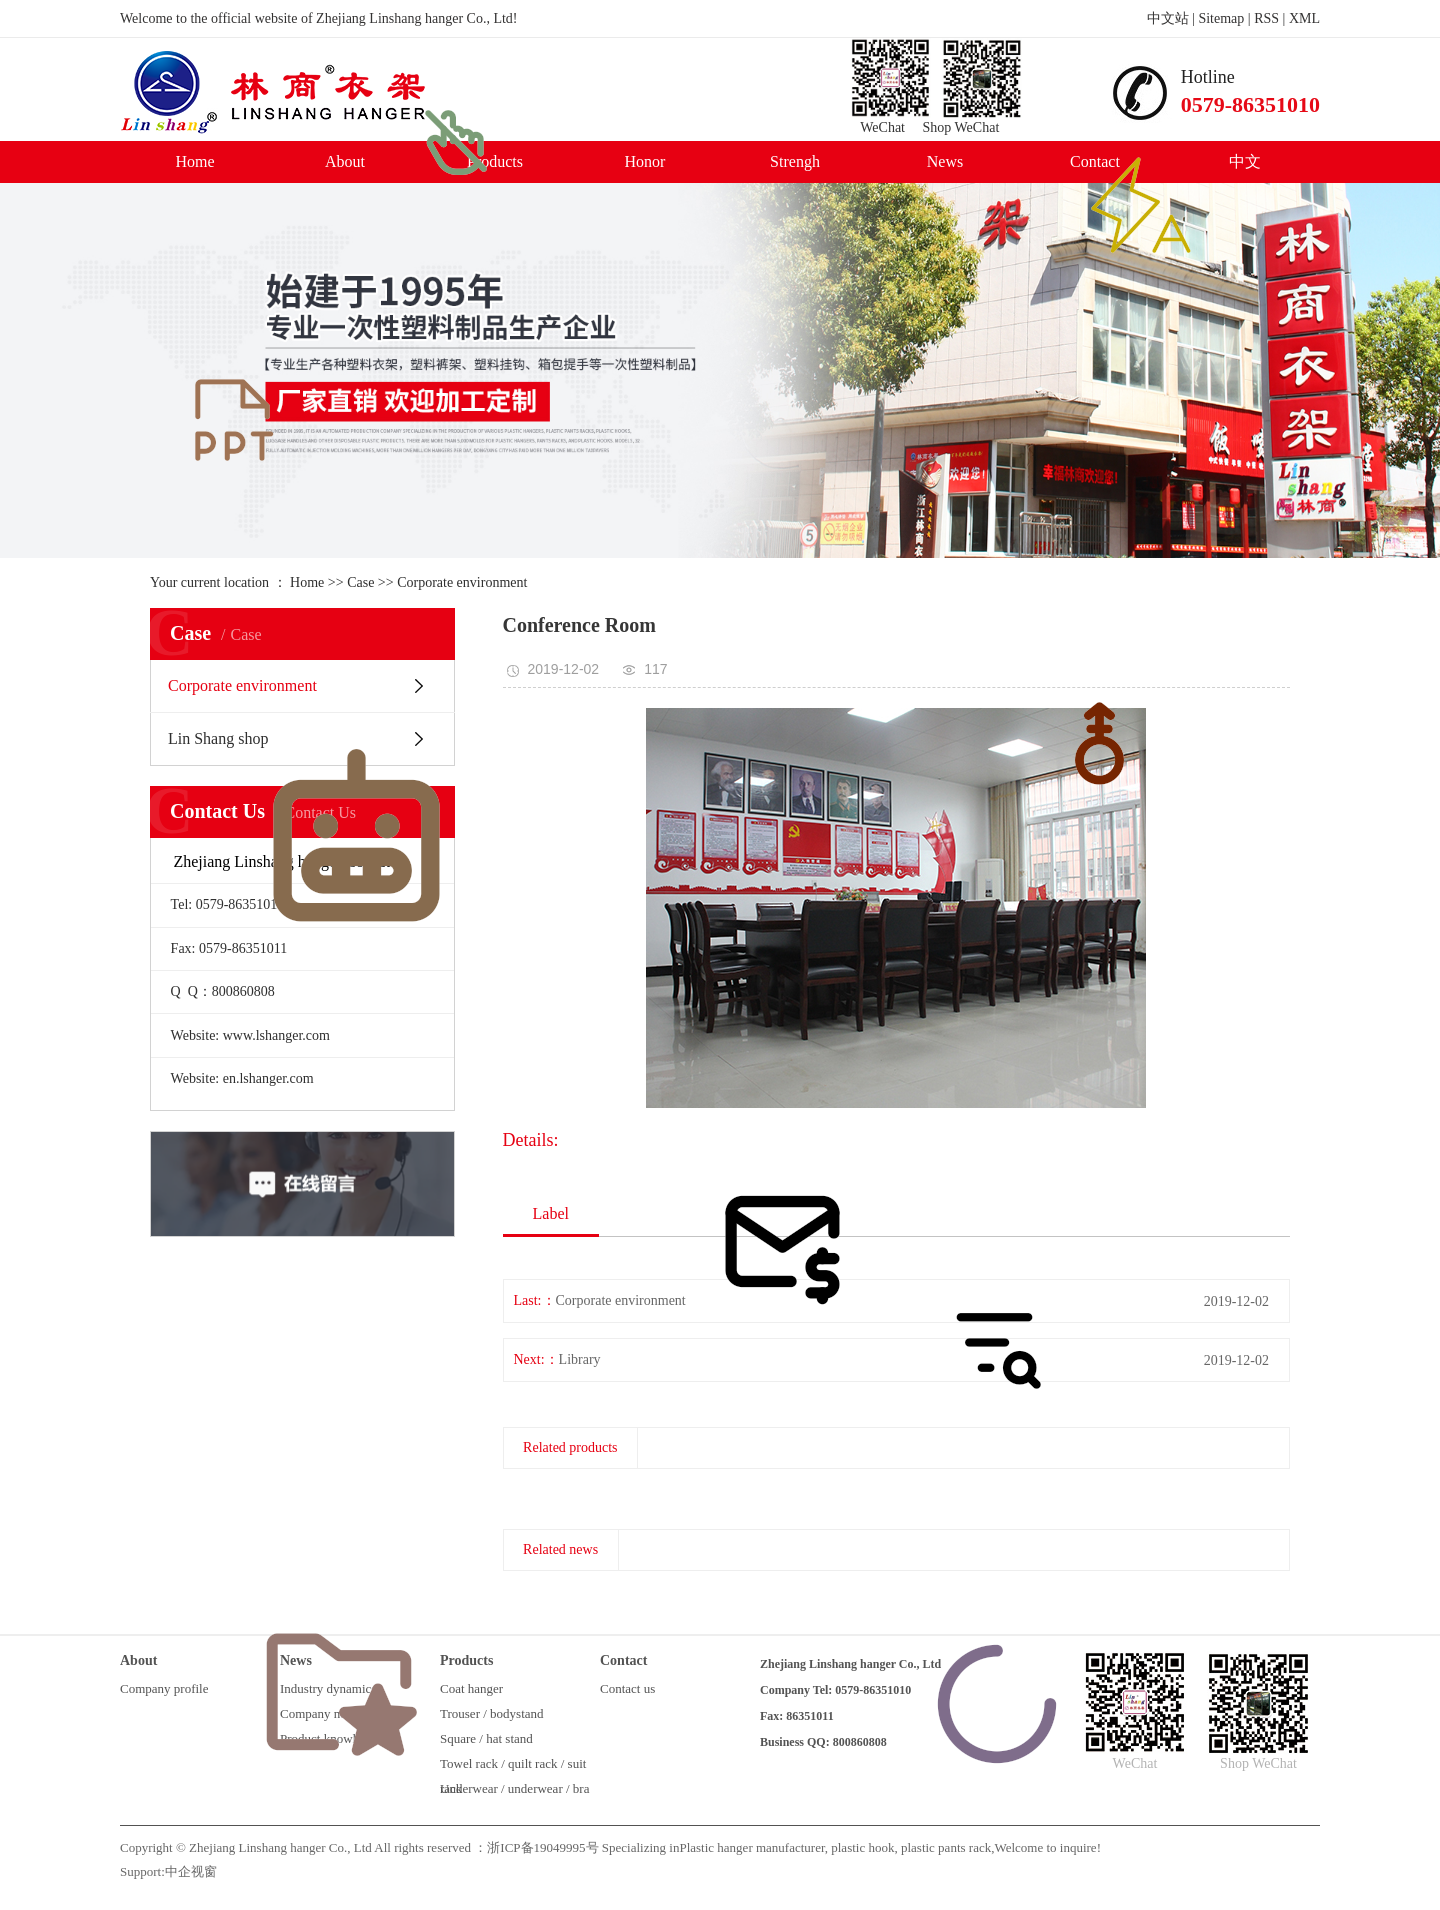 The image size is (1440, 1910). What do you see at coordinates (356, 844) in the screenshot?
I see `access AI assistant or chatbot` at bounding box center [356, 844].